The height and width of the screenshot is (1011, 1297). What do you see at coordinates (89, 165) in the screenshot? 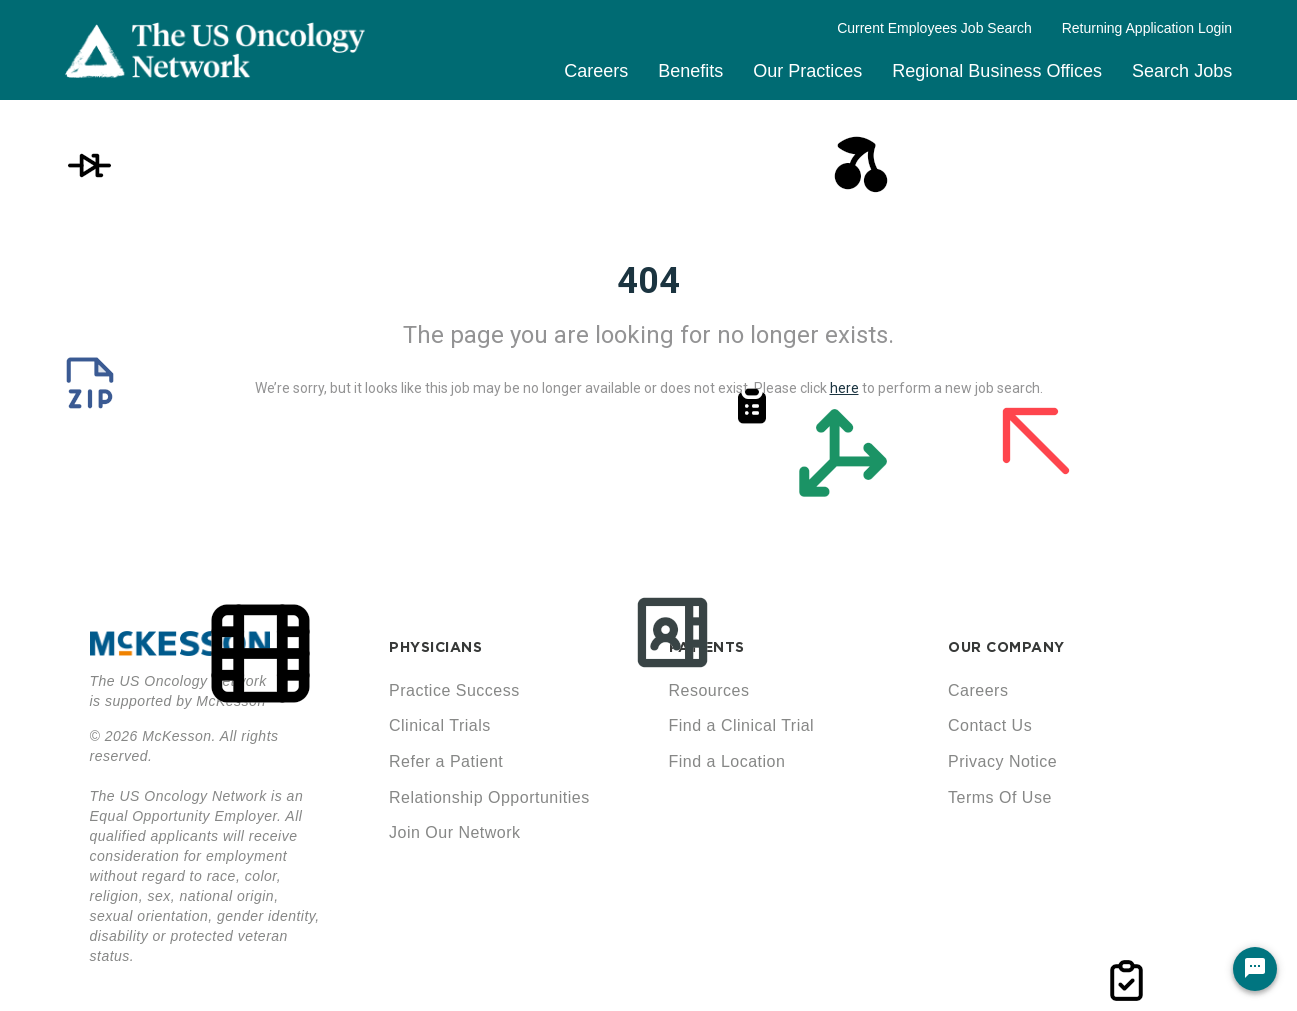
I see `zener diode circuit component symbol` at bounding box center [89, 165].